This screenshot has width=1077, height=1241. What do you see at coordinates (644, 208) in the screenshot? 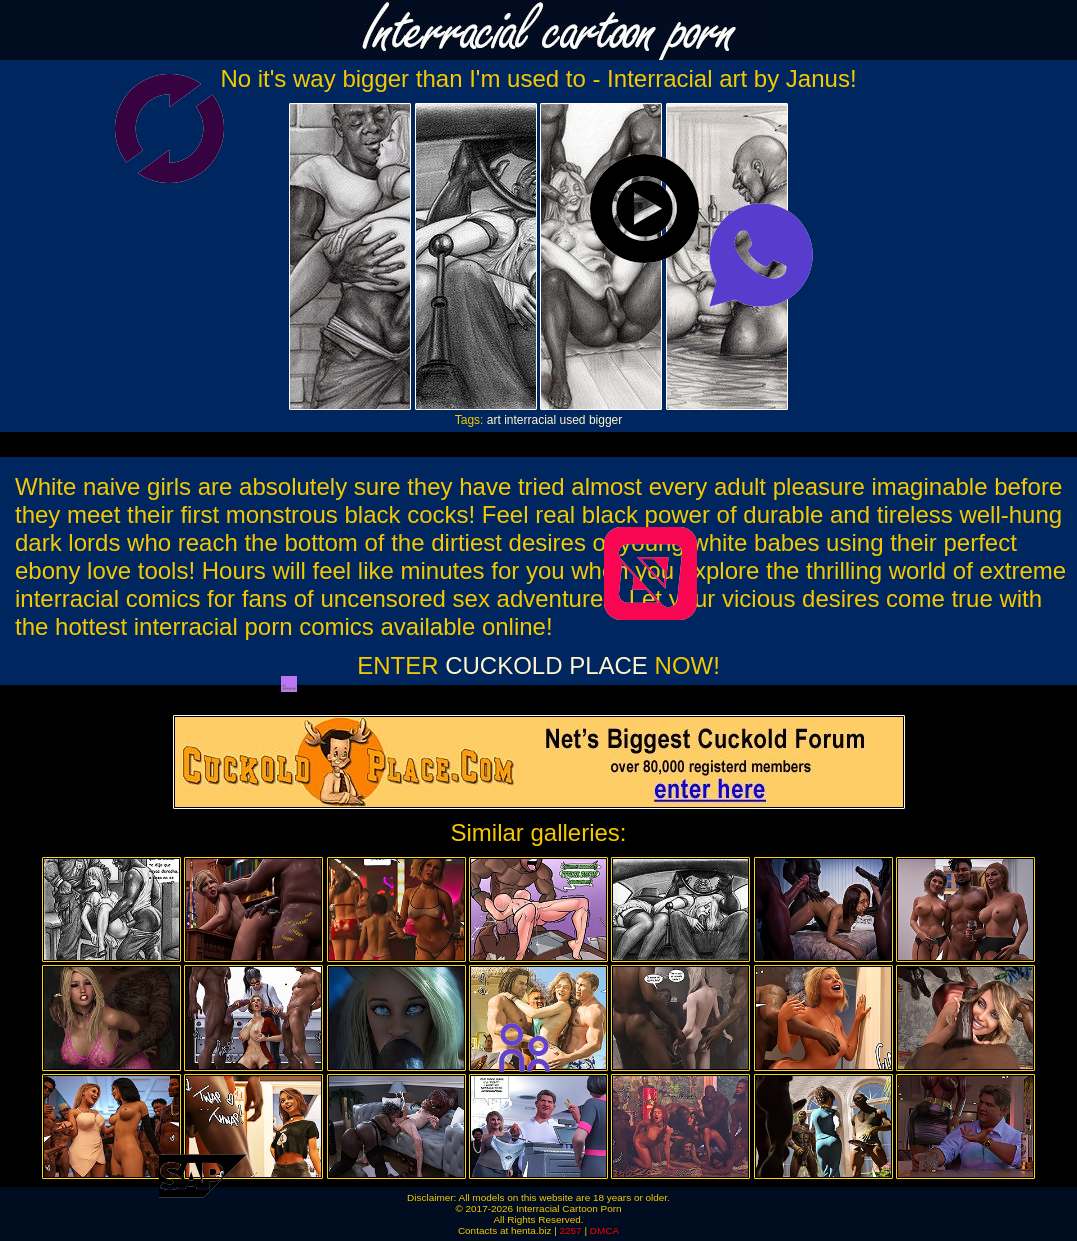
I see `open youtube music app` at bounding box center [644, 208].